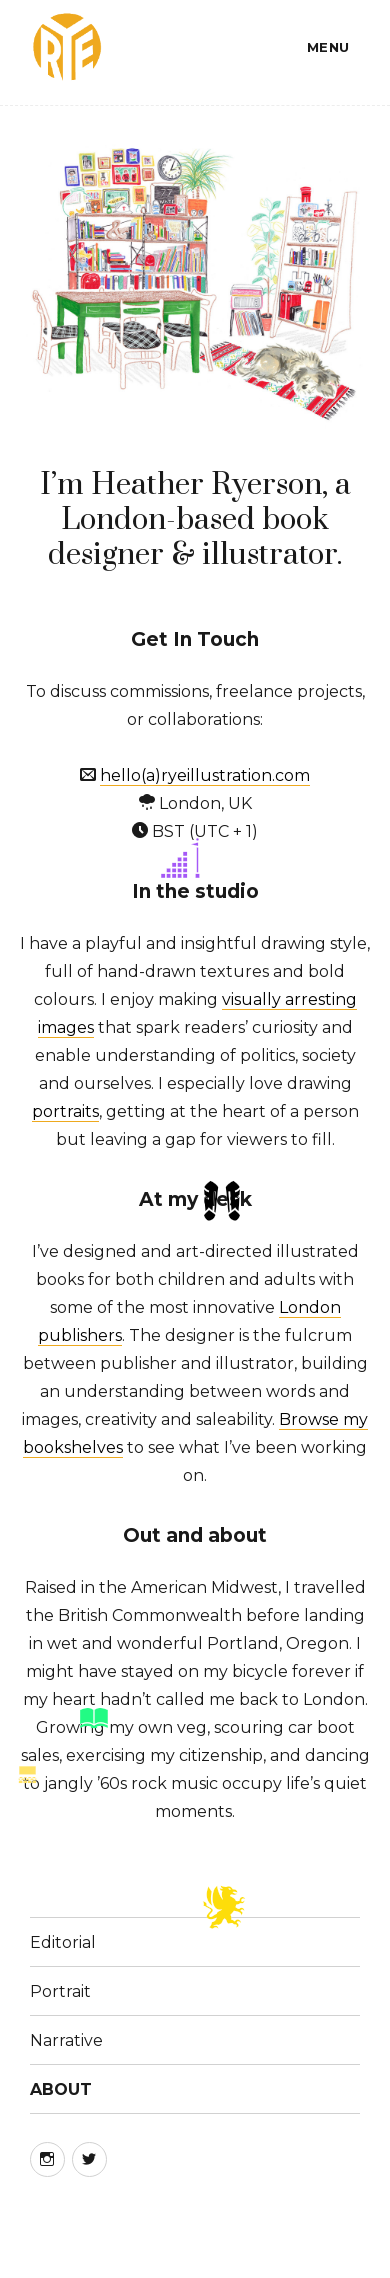  What do you see at coordinates (27, 1774) in the screenshot?
I see `access theater or cinema listings` at bounding box center [27, 1774].